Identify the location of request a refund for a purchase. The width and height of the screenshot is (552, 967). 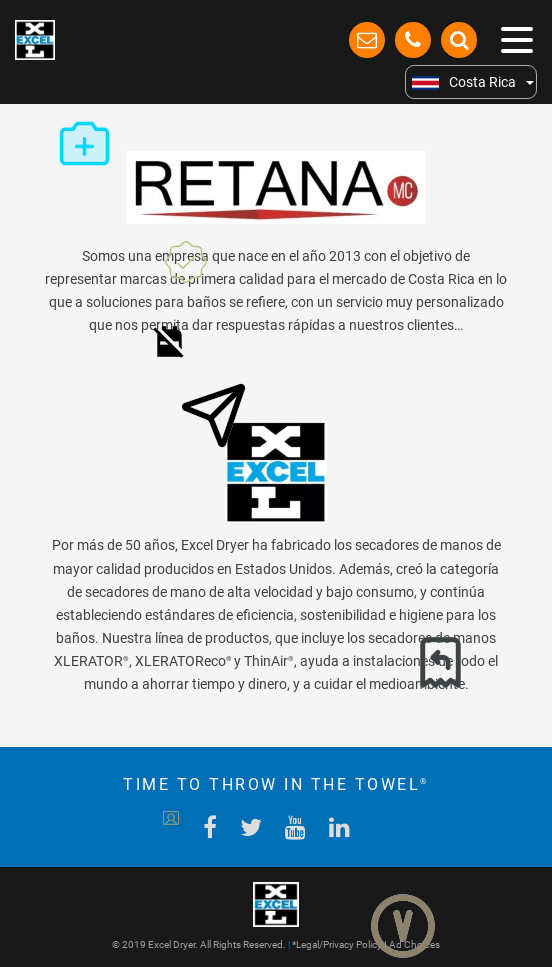
(440, 662).